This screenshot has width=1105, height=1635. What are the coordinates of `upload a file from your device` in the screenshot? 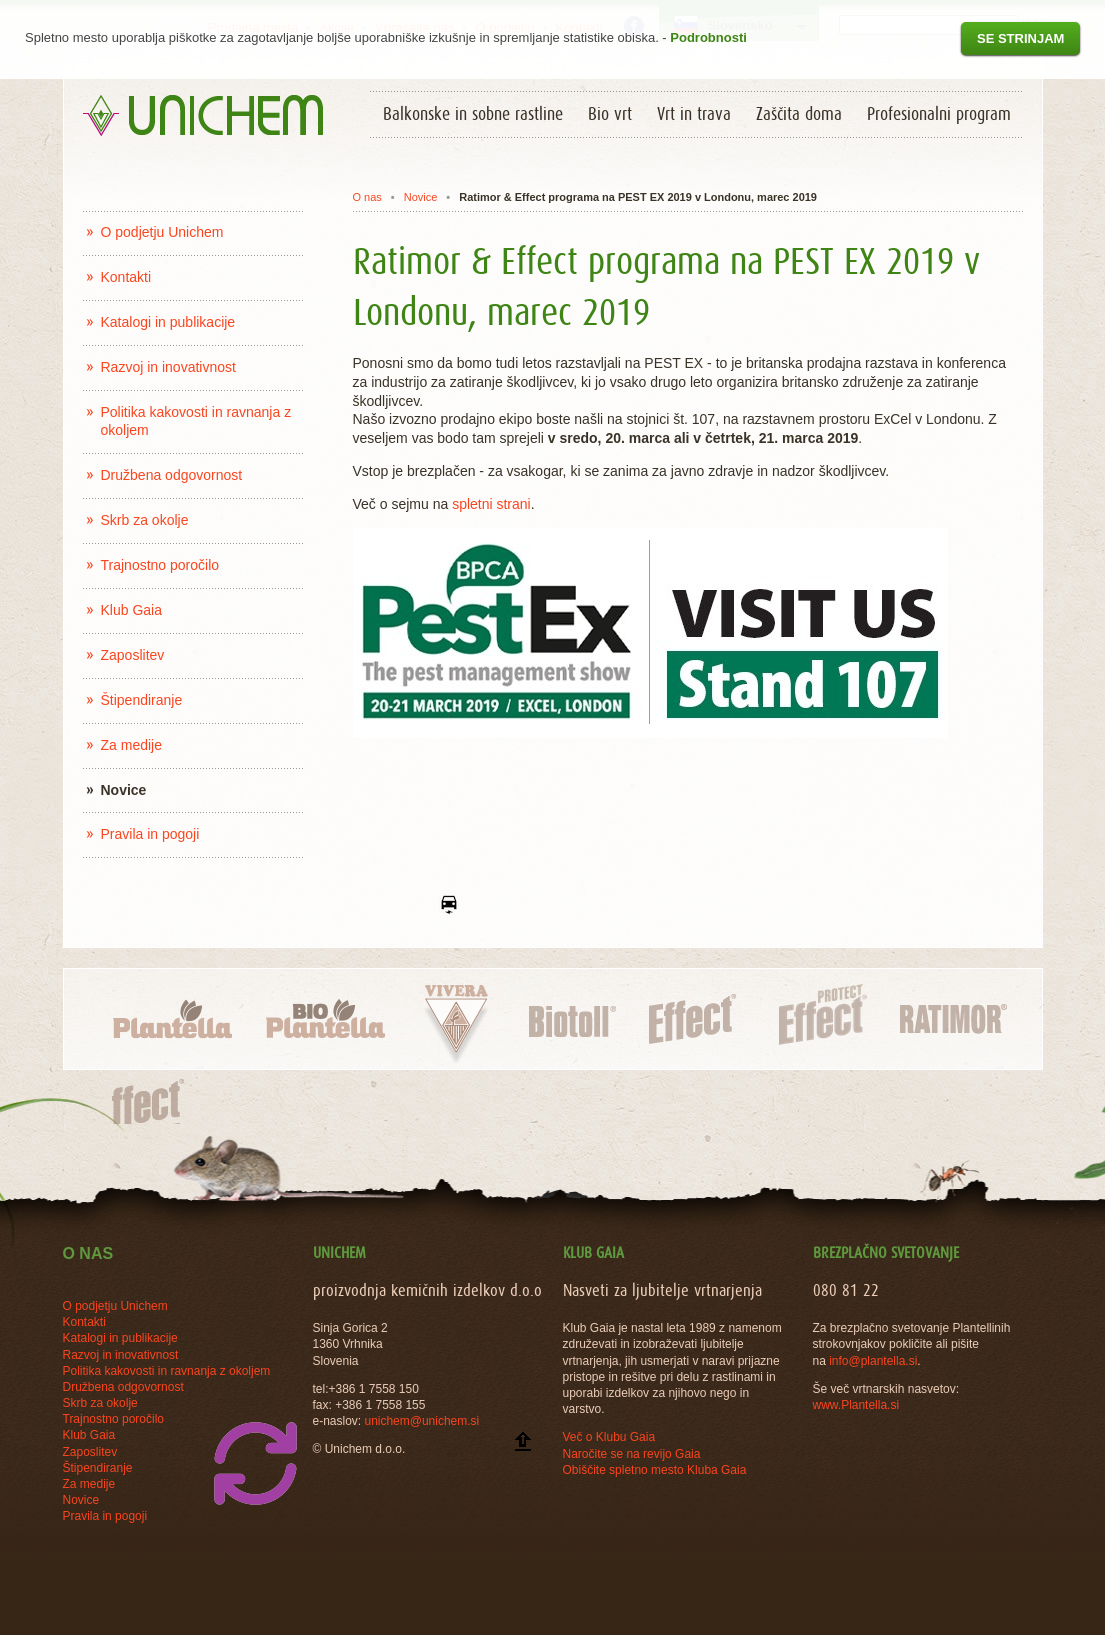 It's located at (523, 1442).